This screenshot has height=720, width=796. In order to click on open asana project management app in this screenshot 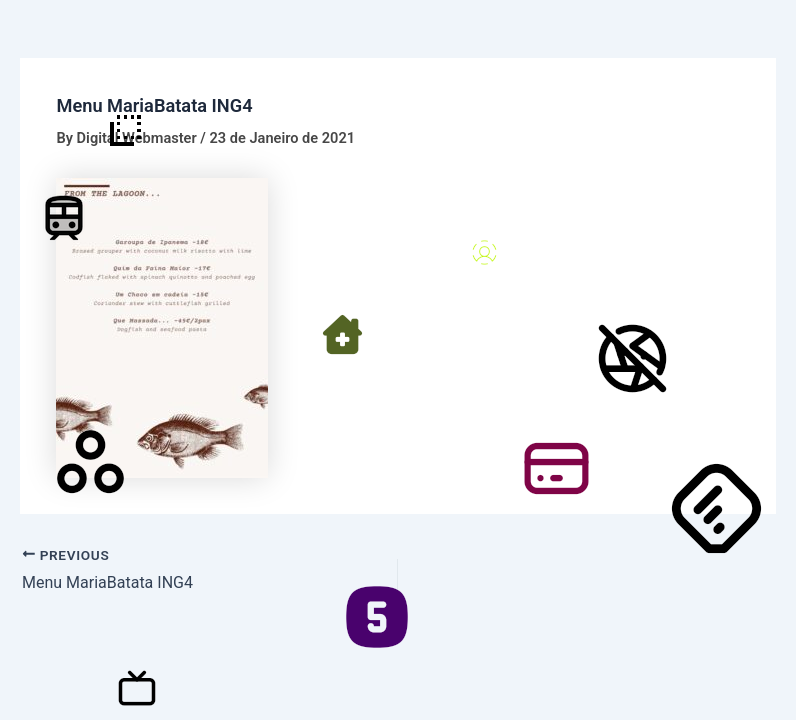, I will do `click(90, 463)`.